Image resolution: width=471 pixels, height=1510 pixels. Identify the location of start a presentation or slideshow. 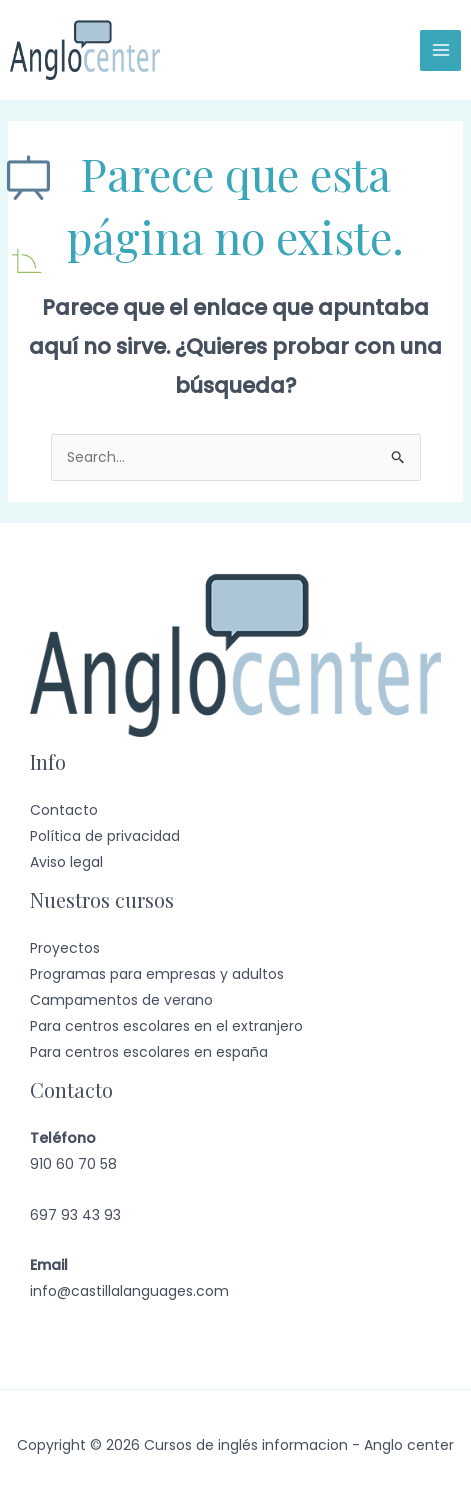
(28, 178).